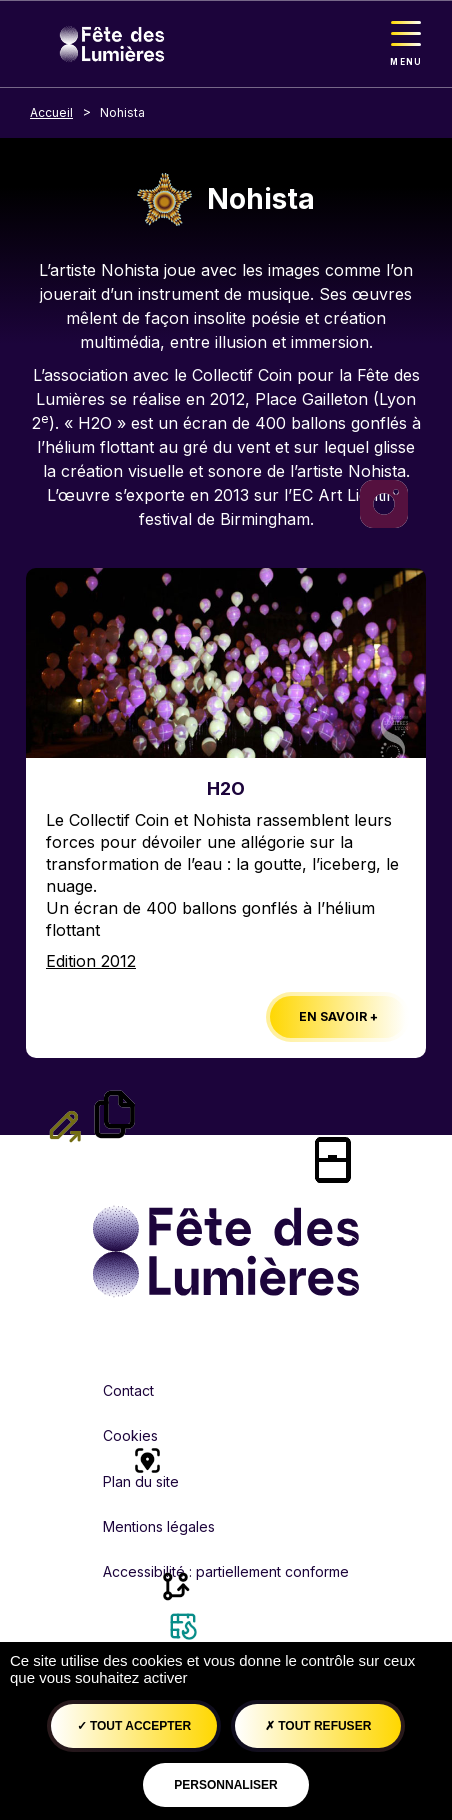  Describe the element at coordinates (384, 504) in the screenshot. I see `open instagram app` at that location.